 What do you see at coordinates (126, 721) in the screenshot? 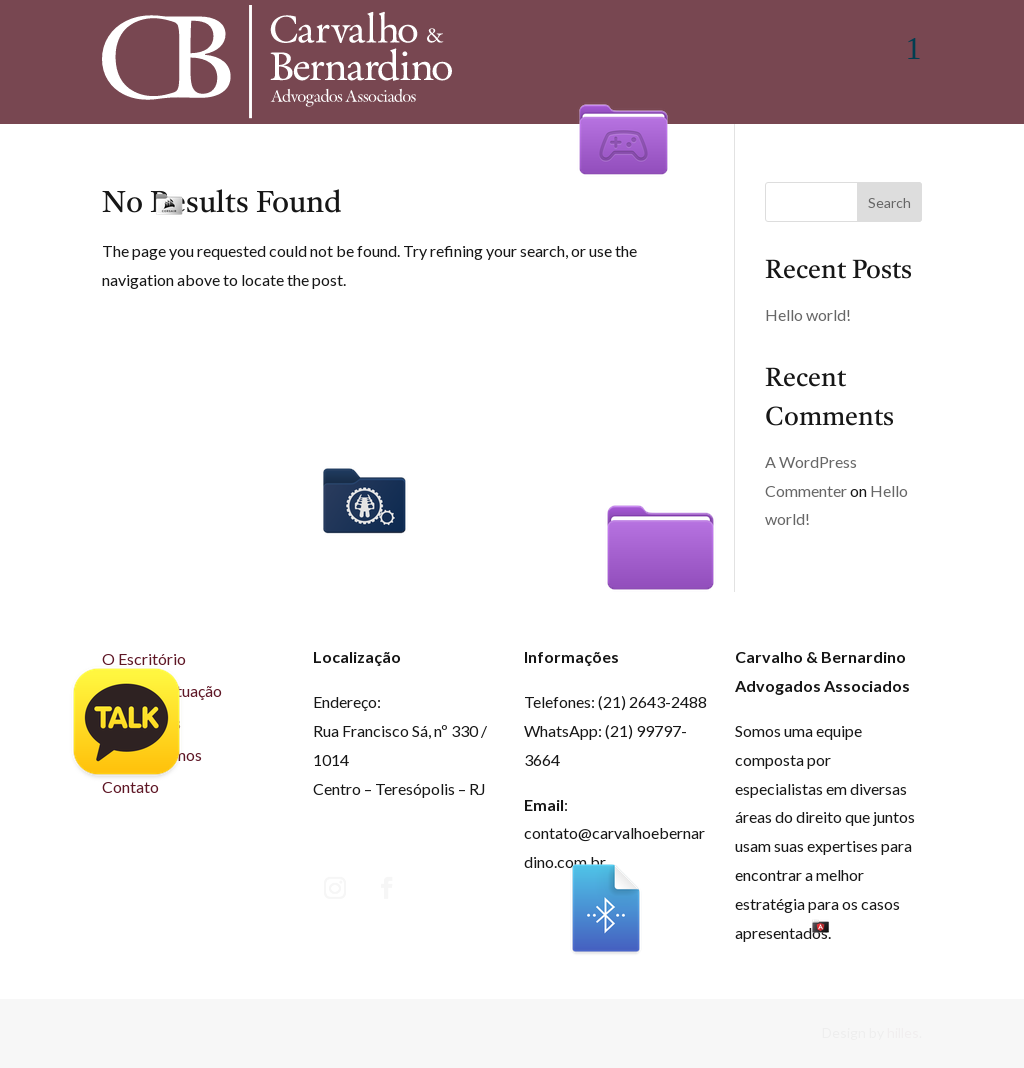
I see `open KakaoTalk messaging app` at bounding box center [126, 721].